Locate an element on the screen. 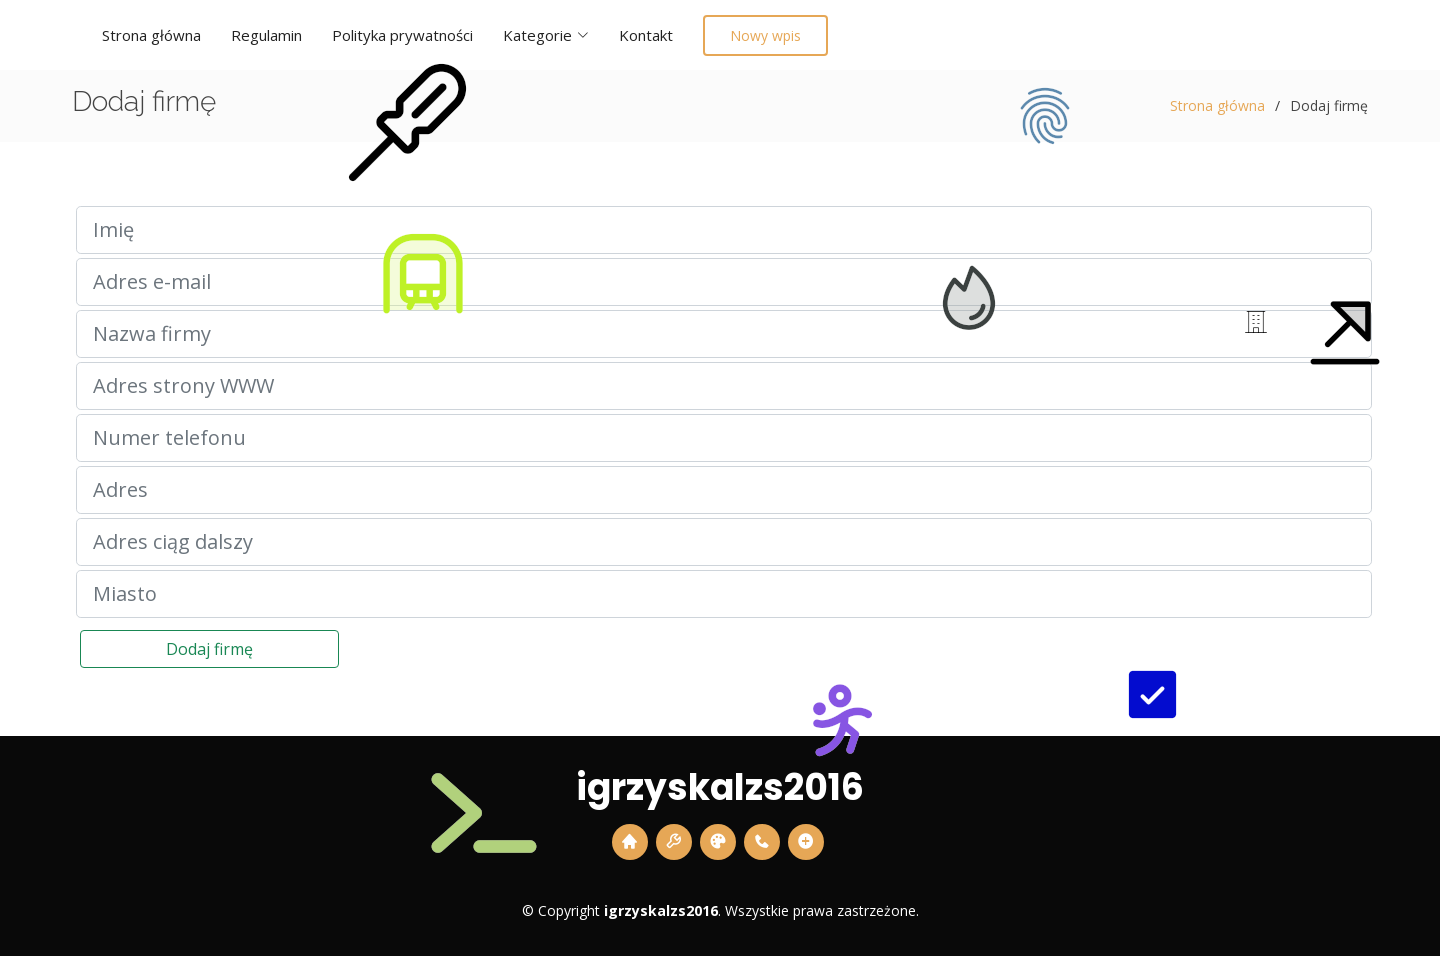 This screenshot has height=956, width=1440. open the command line terminal is located at coordinates (484, 813).